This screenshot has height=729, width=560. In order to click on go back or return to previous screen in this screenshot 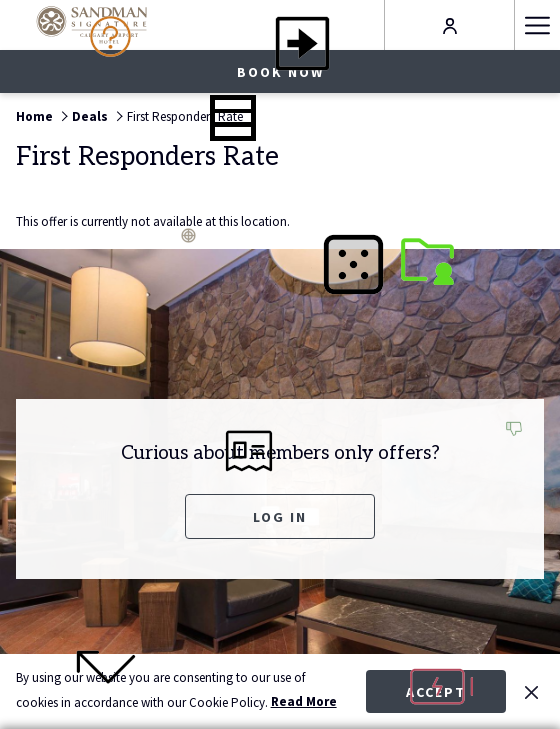, I will do `click(106, 665)`.